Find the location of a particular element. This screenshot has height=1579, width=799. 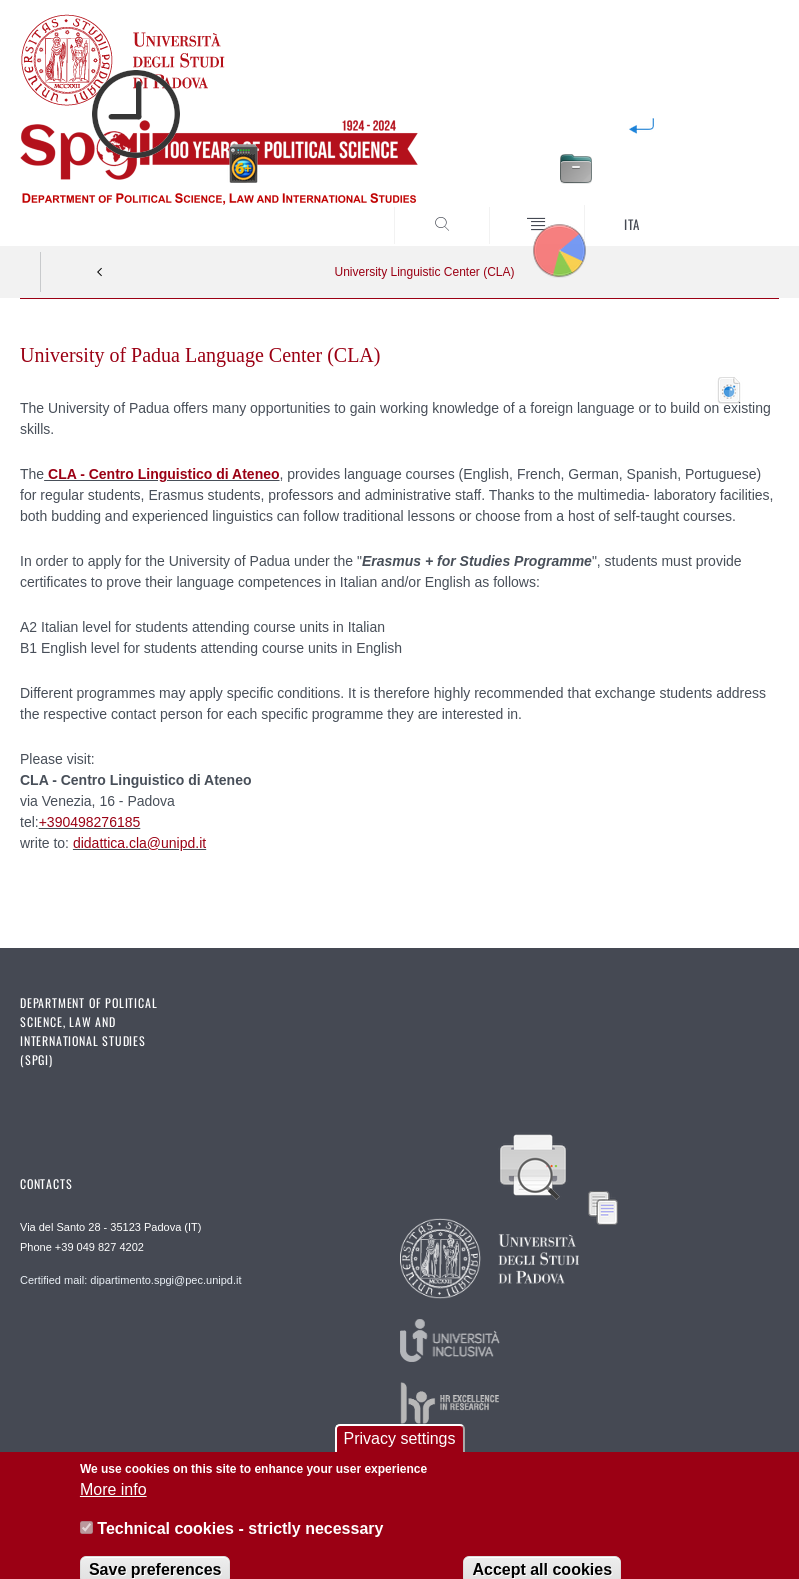

RAID 6+ storage configuration or disk array is located at coordinates (243, 163).